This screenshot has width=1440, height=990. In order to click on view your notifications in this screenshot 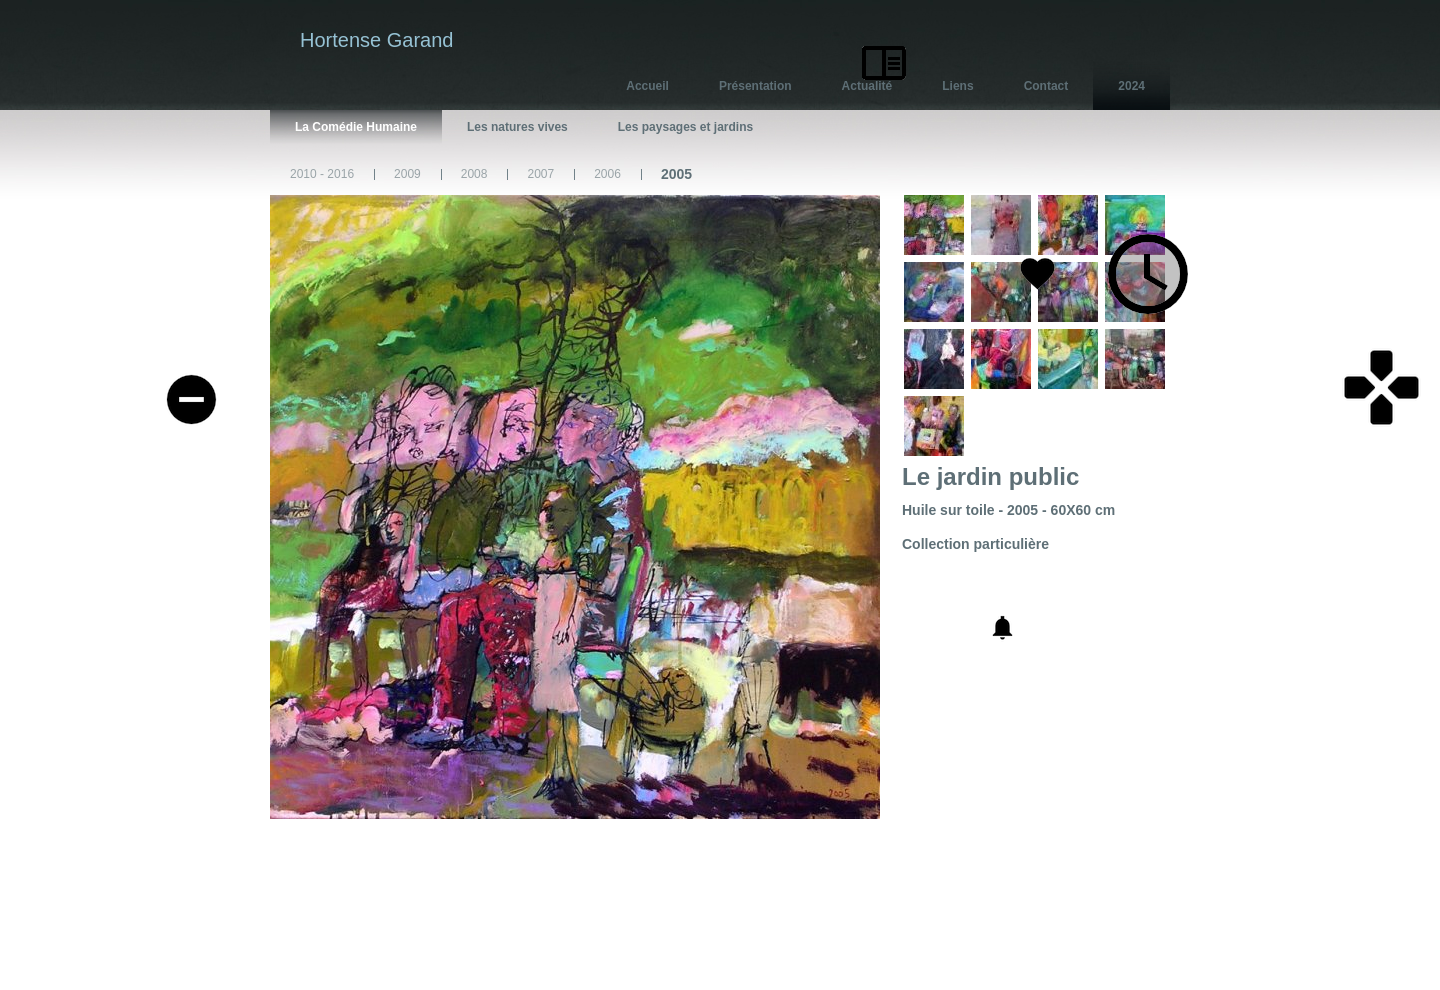, I will do `click(1002, 627)`.